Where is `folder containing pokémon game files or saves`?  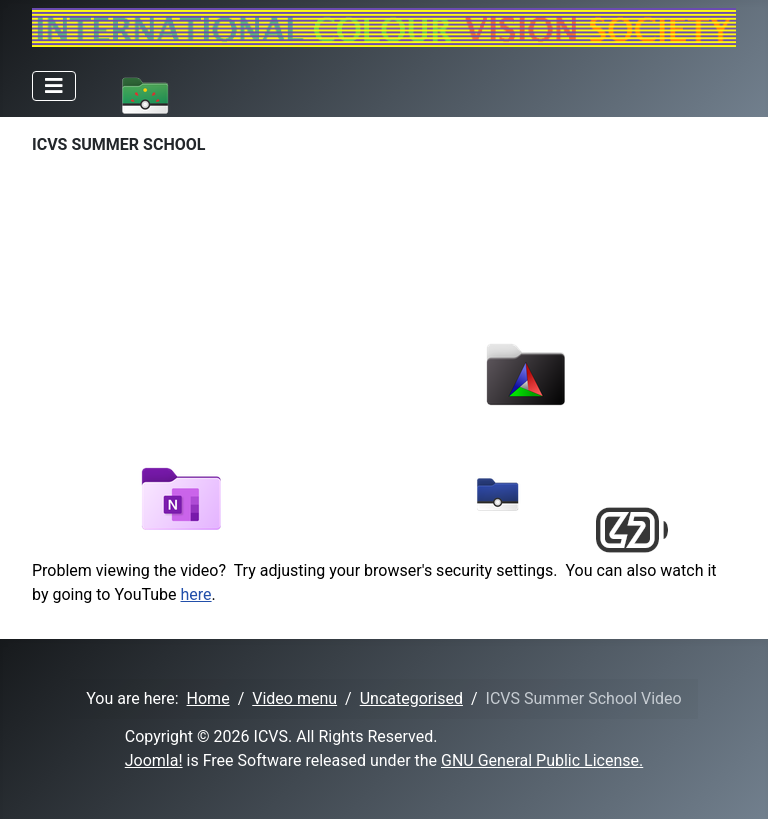
folder containing pokémon game files or saves is located at coordinates (497, 495).